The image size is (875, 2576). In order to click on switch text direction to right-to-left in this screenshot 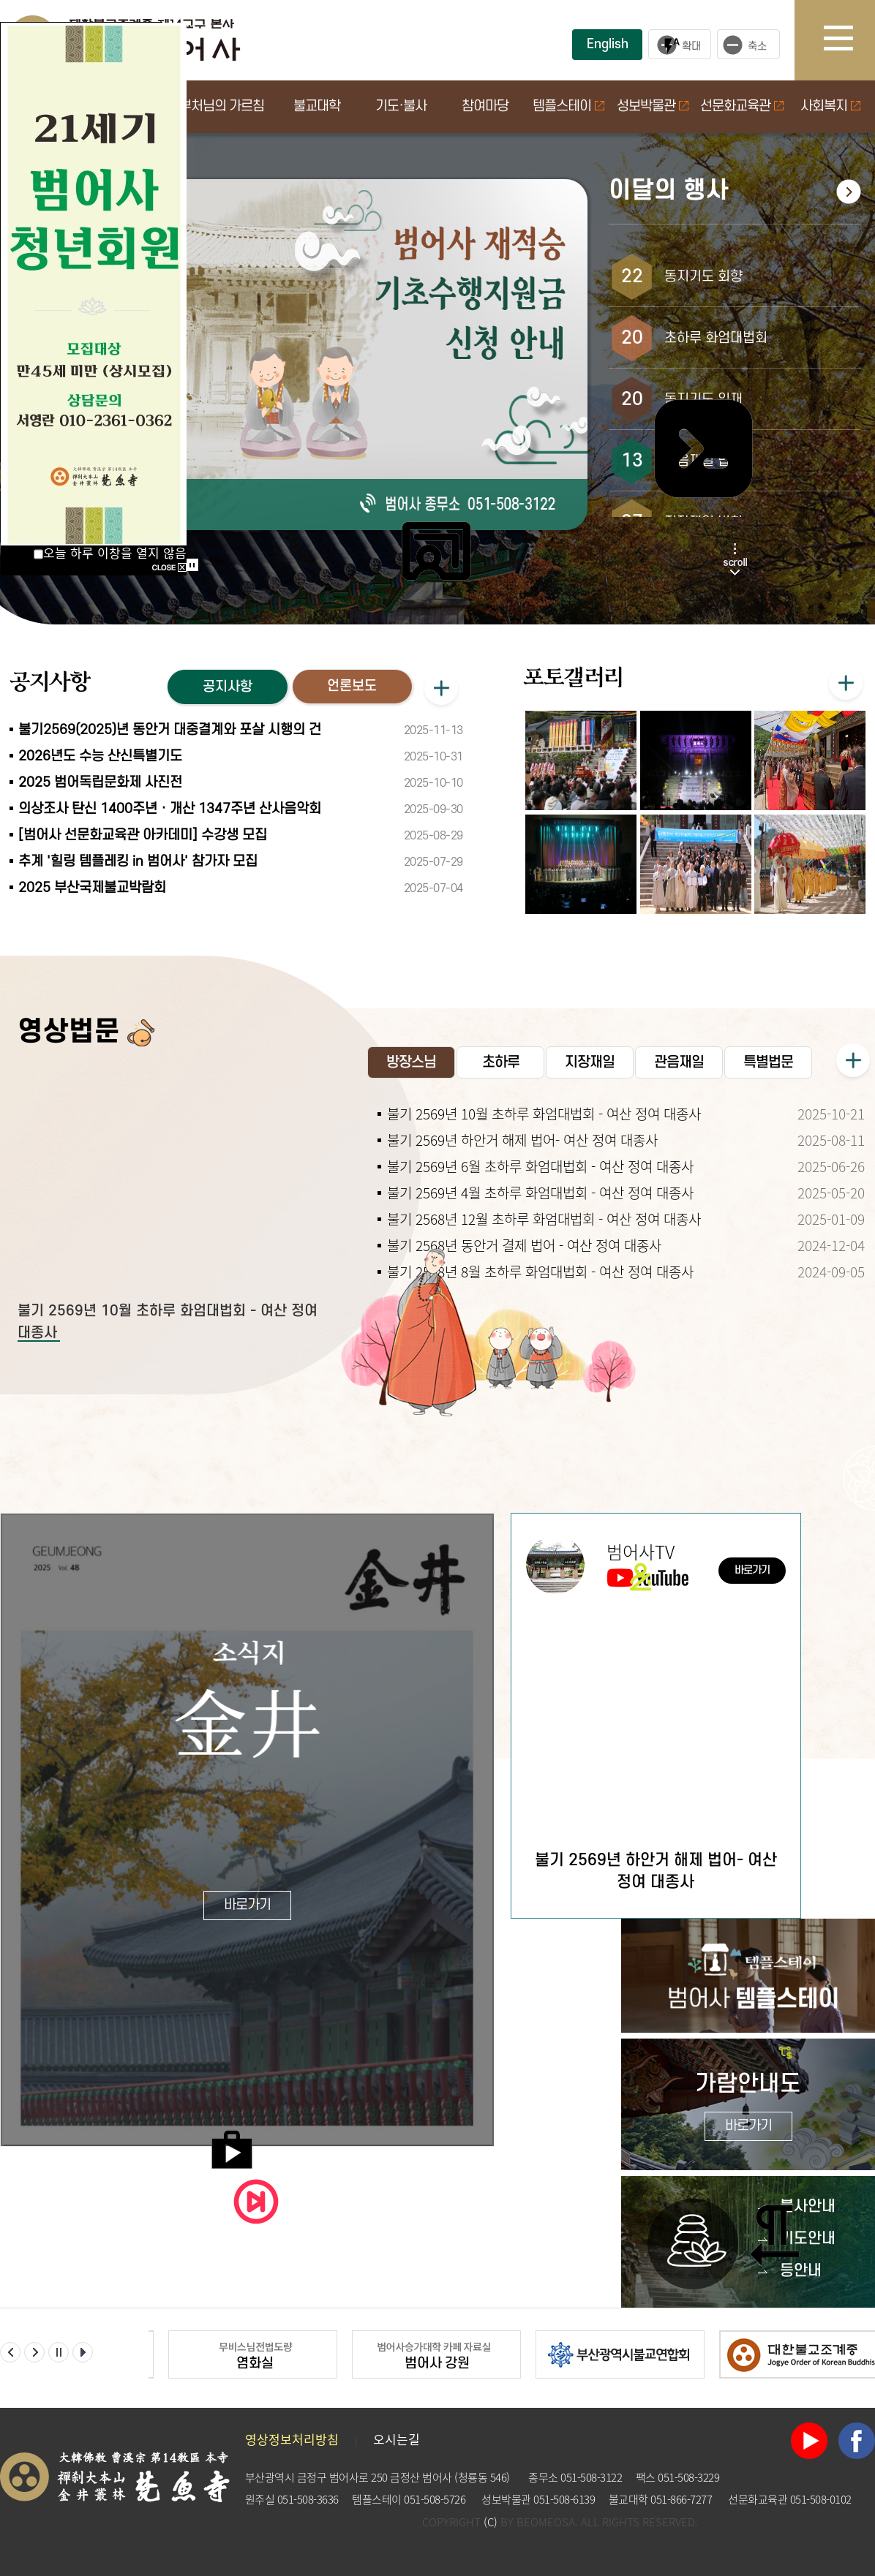, I will do `click(774, 2235)`.